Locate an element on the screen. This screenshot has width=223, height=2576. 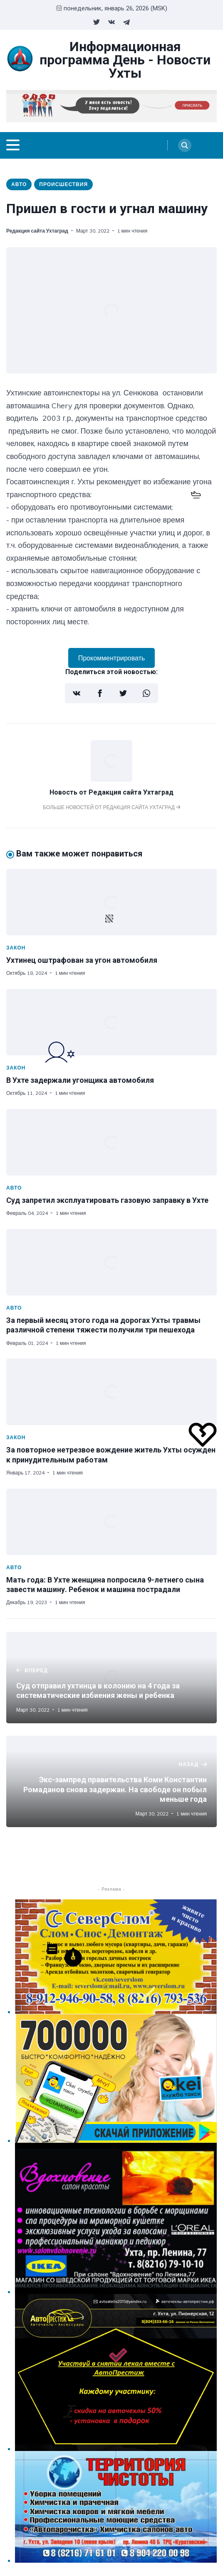
confirm or submit an action is located at coordinates (118, 2355).